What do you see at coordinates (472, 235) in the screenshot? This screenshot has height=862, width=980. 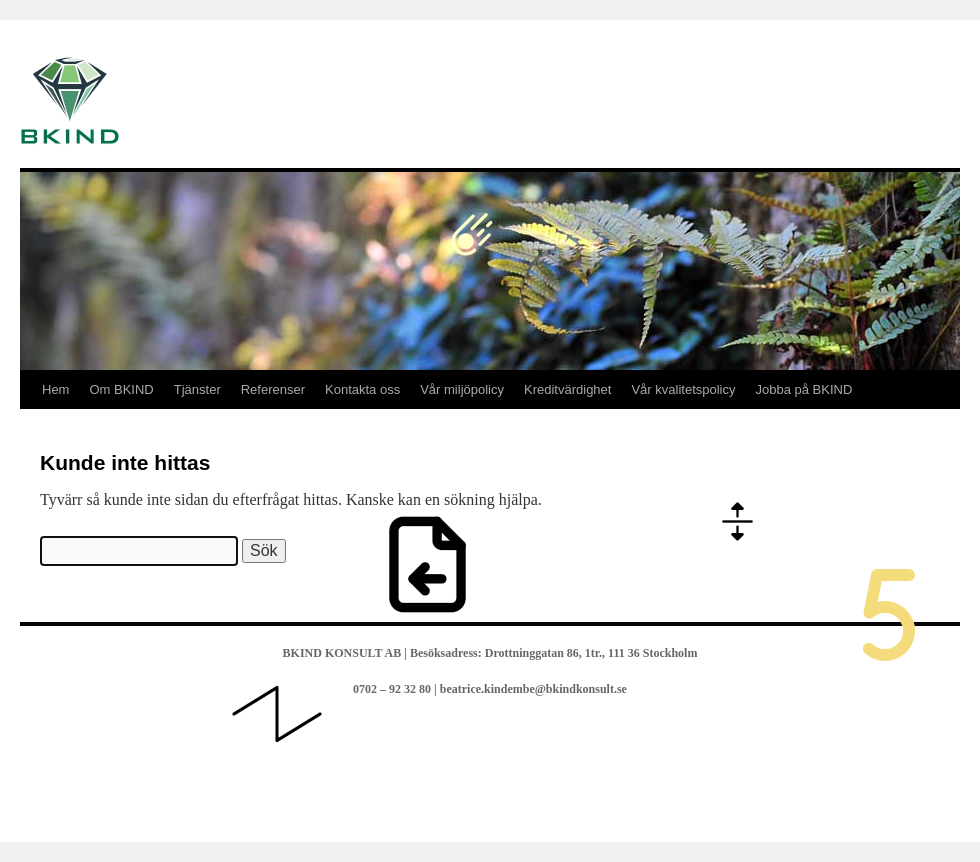 I see `indicates a trending or viral item` at bounding box center [472, 235].